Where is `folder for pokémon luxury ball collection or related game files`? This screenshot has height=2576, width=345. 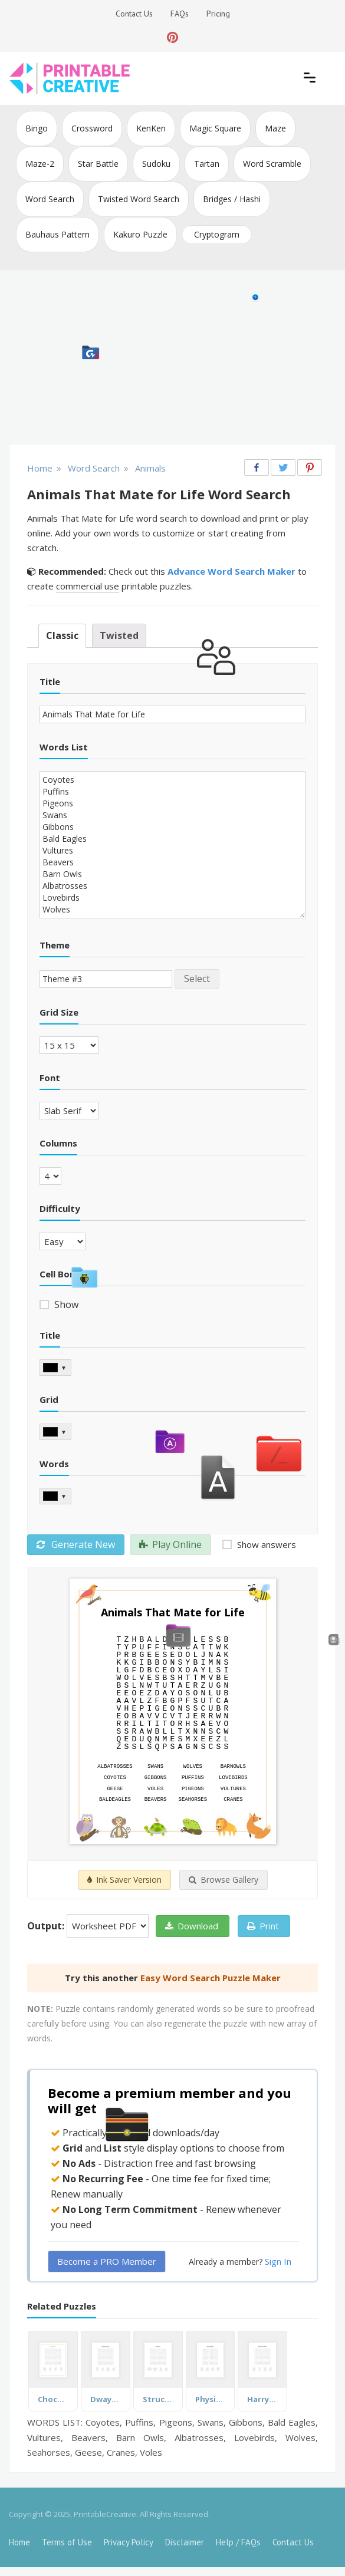
folder for pokémon luxury ball collection or related game files is located at coordinates (127, 2126).